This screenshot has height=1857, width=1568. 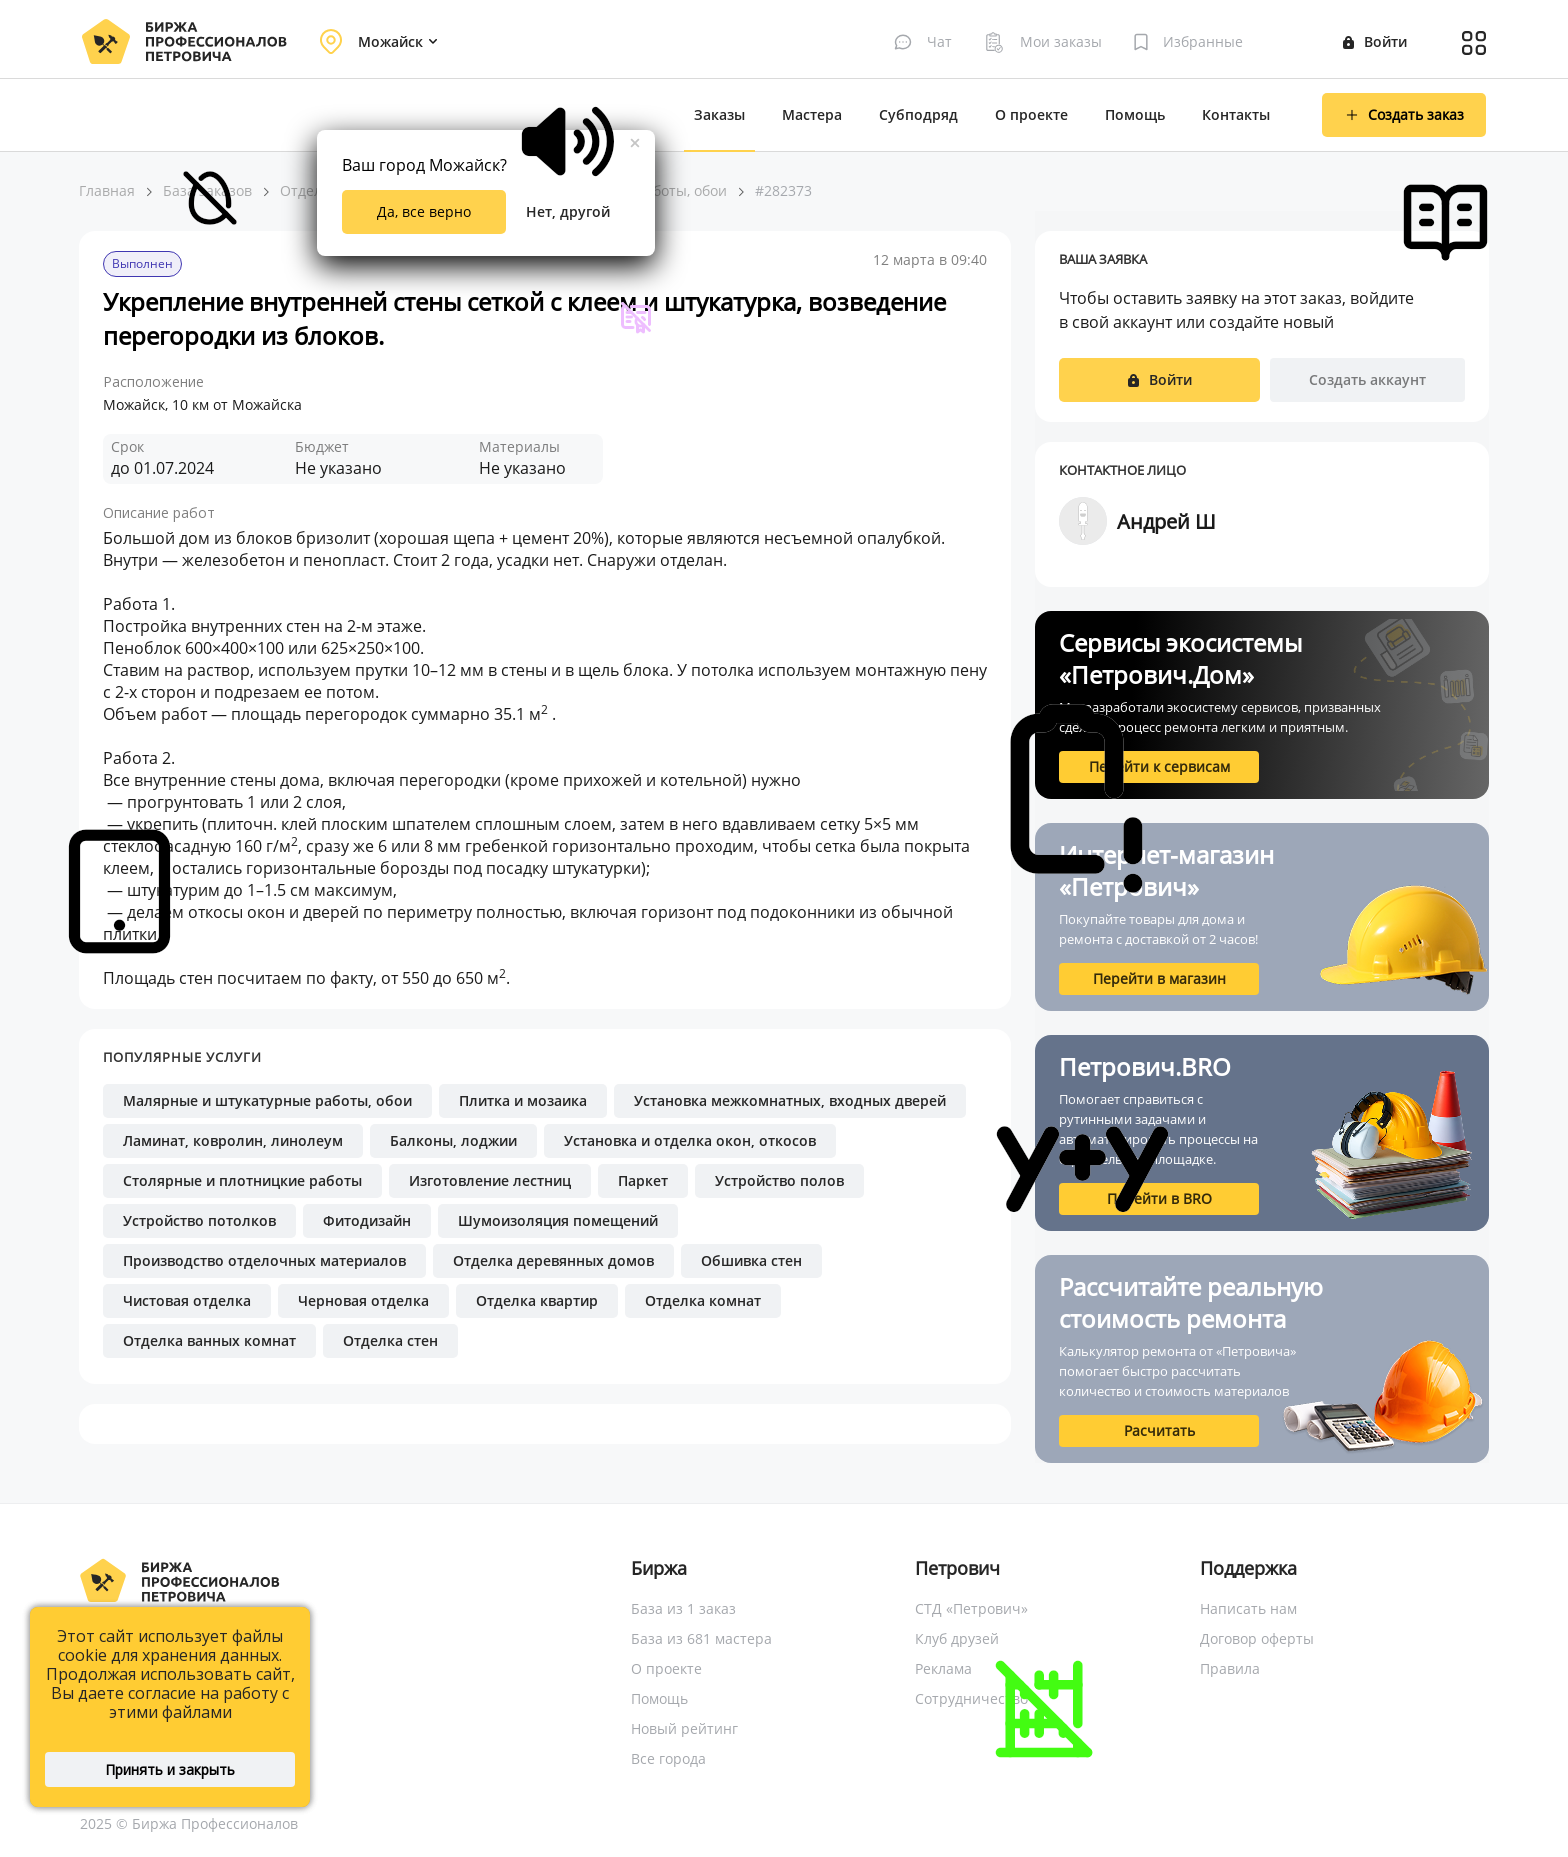 I want to click on switch to tablet view, so click(x=119, y=891).